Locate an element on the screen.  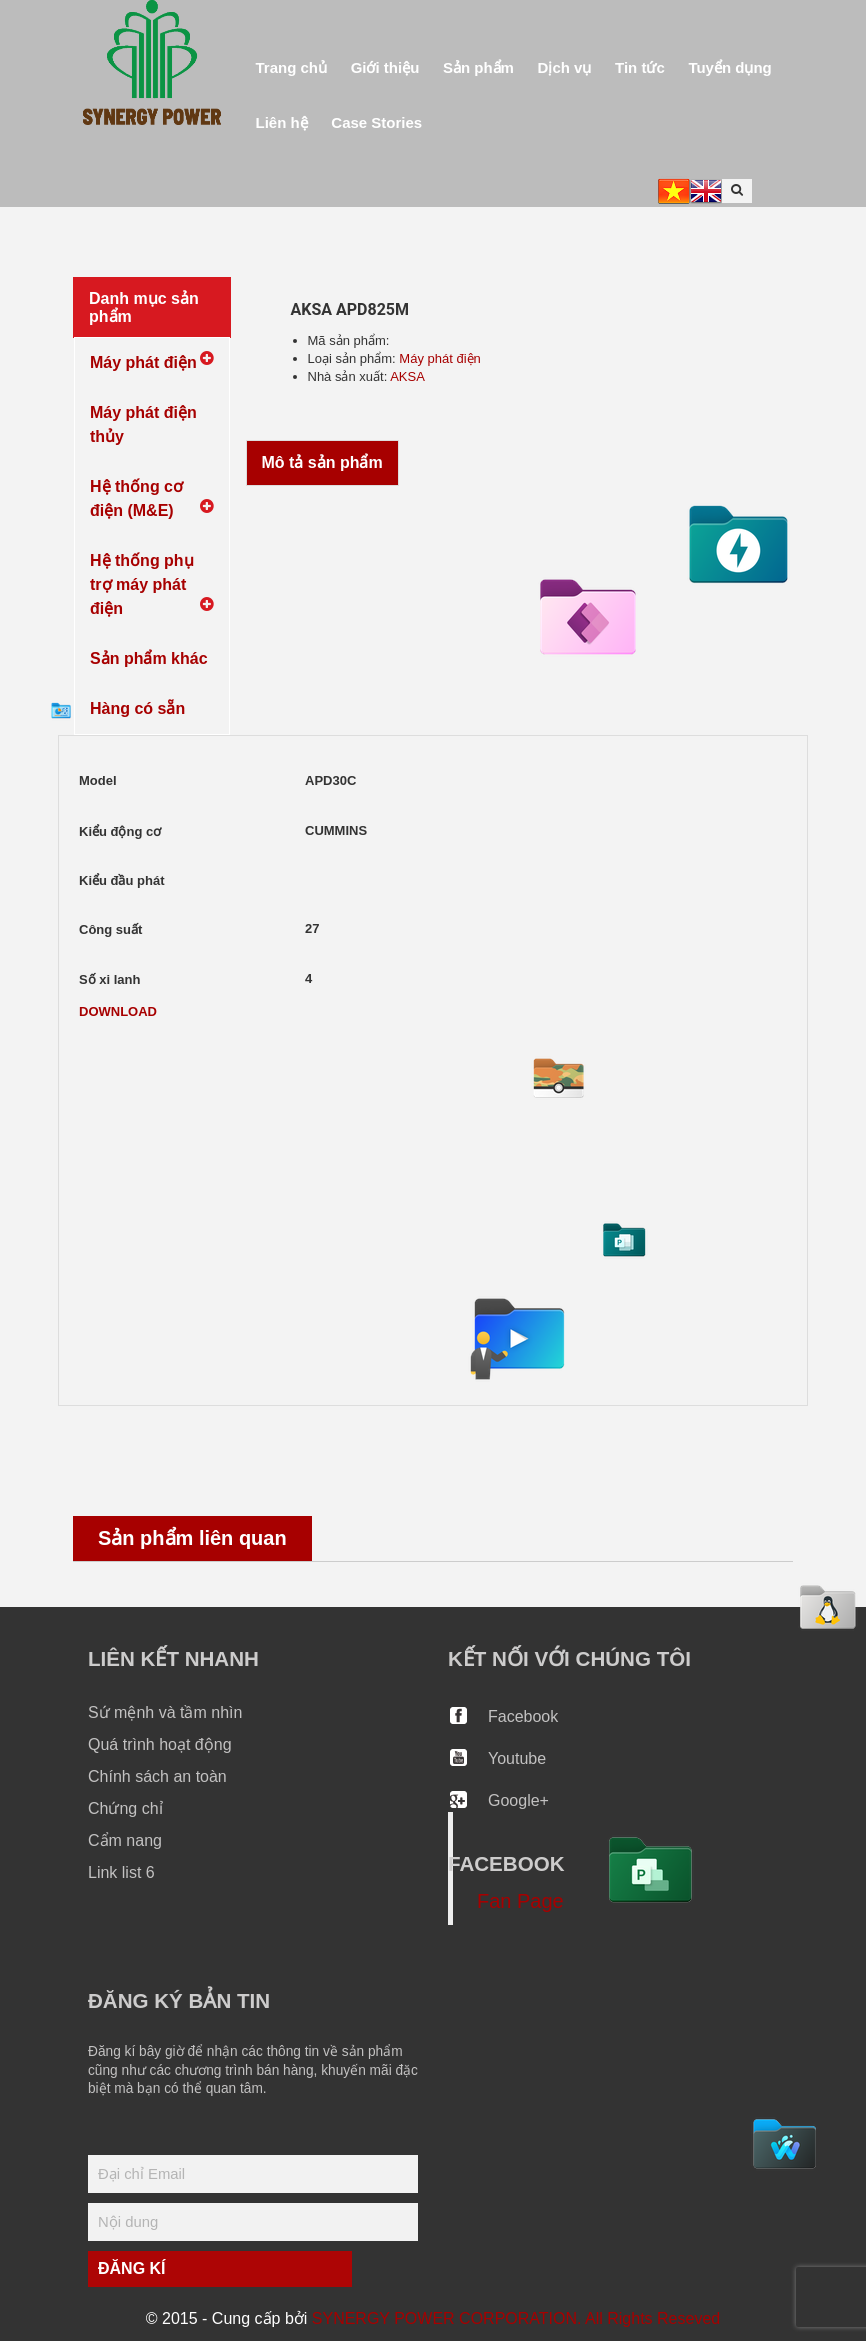
folder containing pokémon safari ball themed content is located at coordinates (558, 1079).